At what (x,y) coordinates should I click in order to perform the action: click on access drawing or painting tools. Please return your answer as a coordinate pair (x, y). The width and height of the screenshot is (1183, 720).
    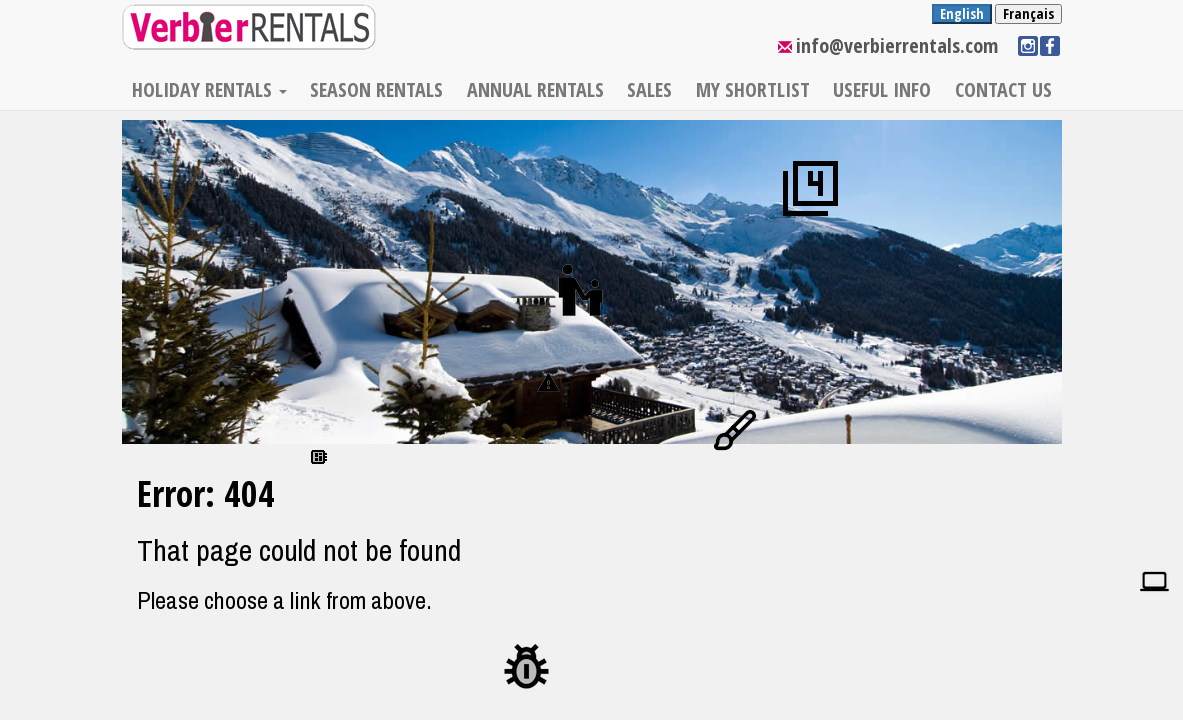
    Looking at the image, I should click on (735, 431).